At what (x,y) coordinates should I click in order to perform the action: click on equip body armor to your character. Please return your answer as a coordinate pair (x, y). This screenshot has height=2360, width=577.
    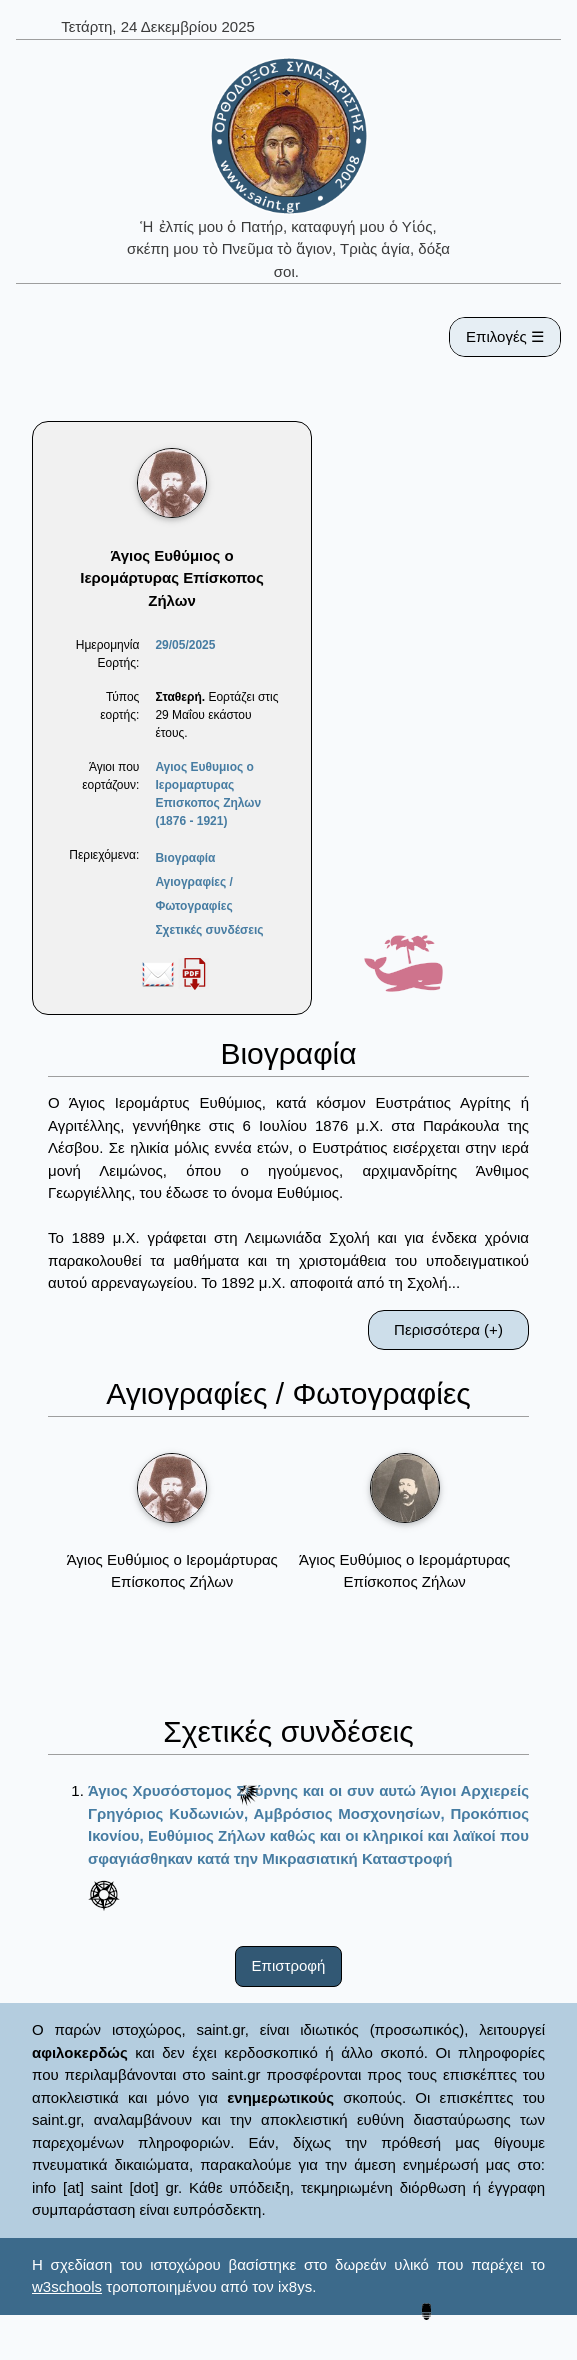
    Looking at the image, I should click on (426, 2311).